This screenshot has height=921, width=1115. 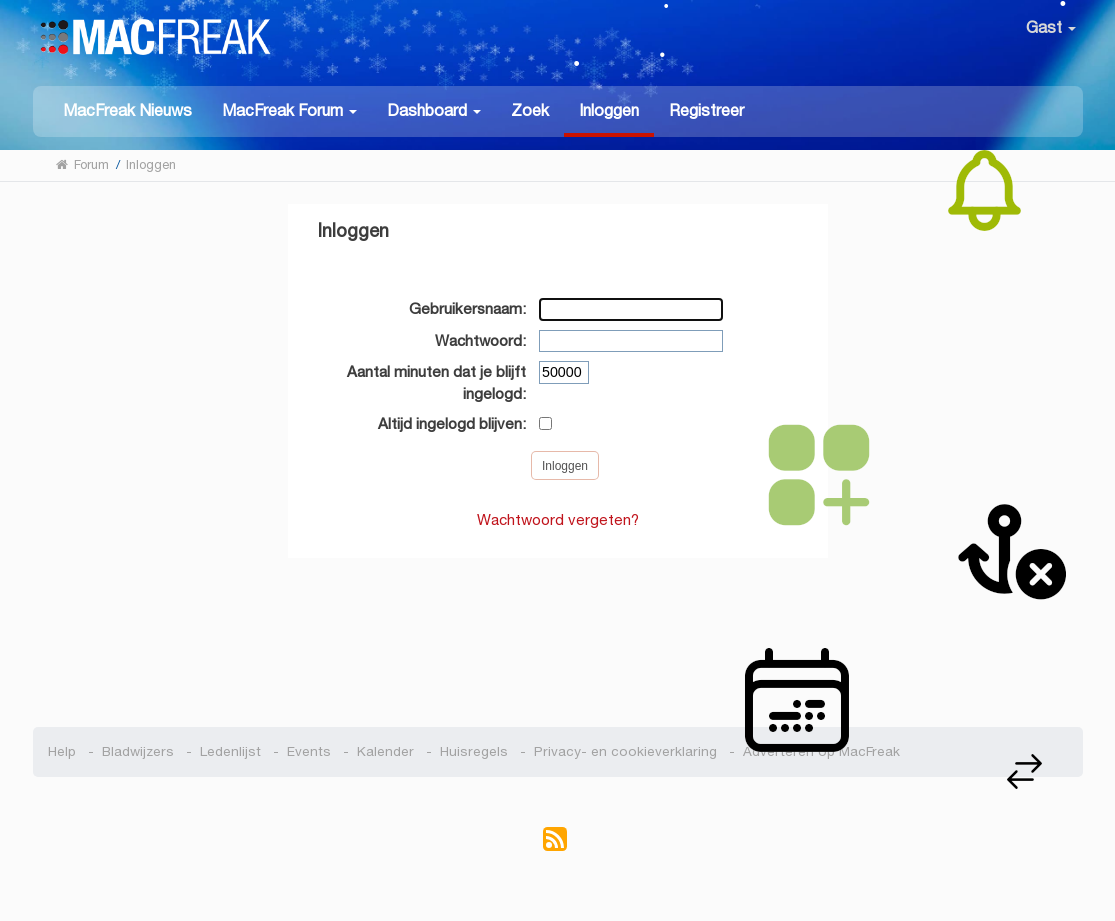 What do you see at coordinates (819, 475) in the screenshot?
I see `add a new widget or module` at bounding box center [819, 475].